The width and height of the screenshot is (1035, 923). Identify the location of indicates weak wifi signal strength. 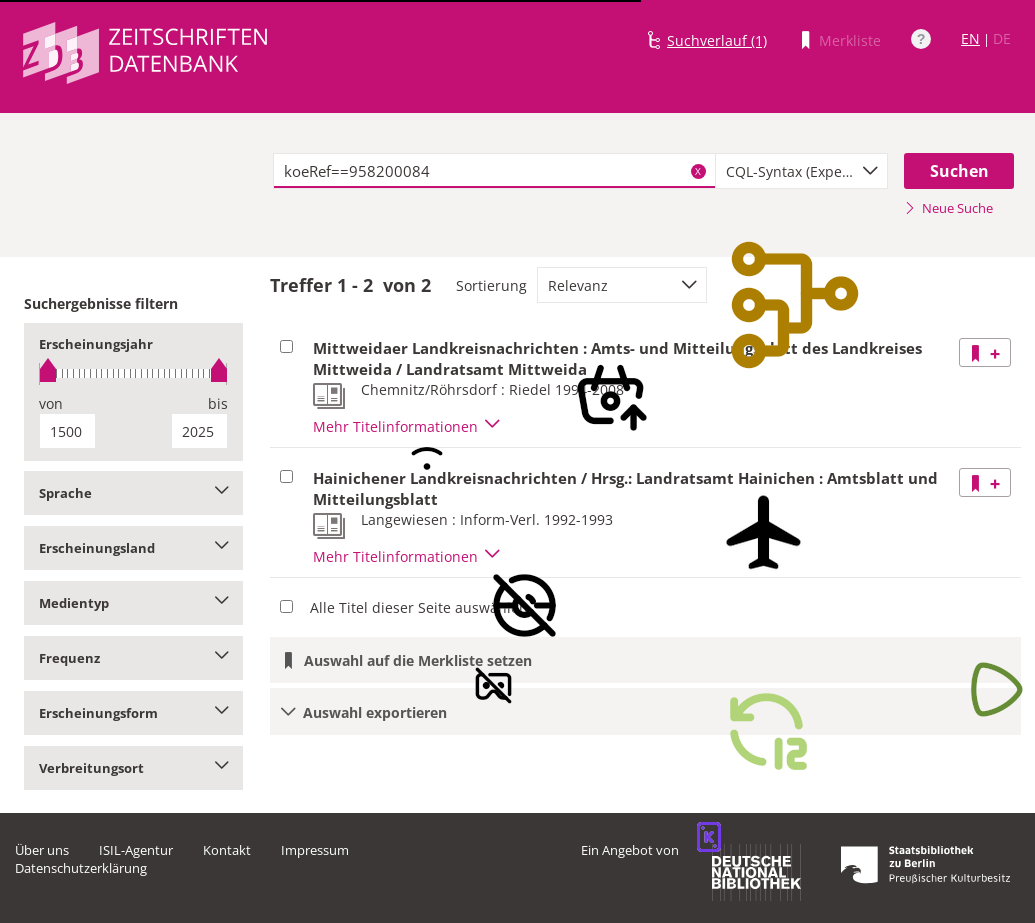
(427, 441).